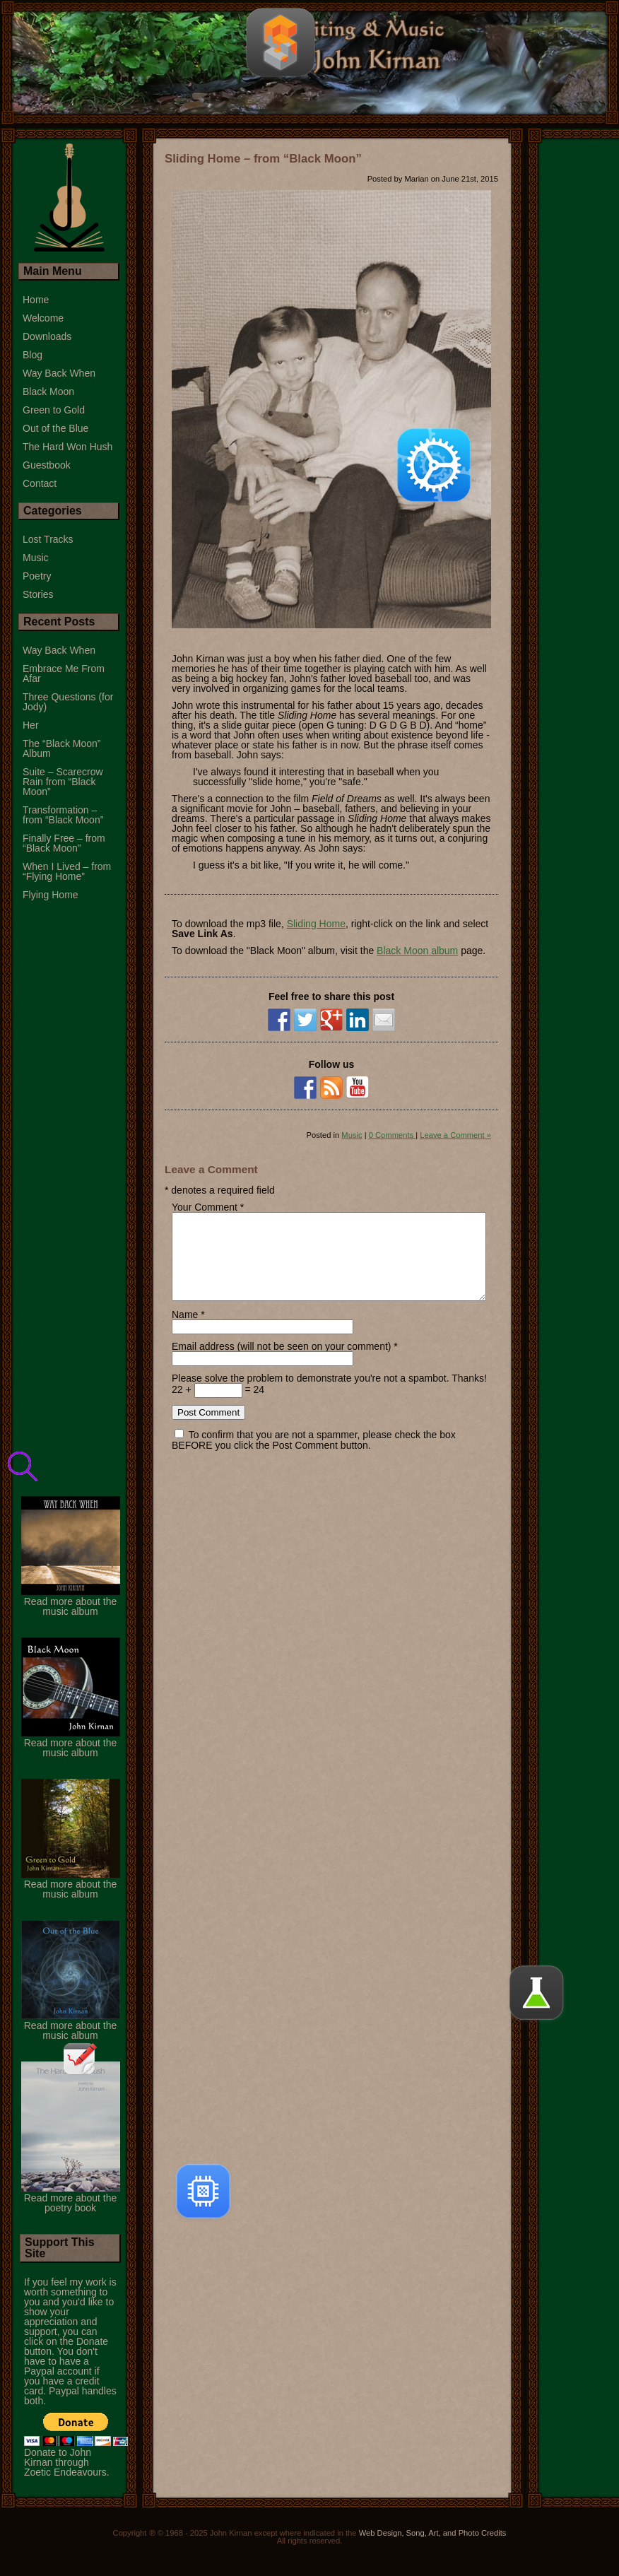 Image resolution: width=619 pixels, height=2576 pixels. I want to click on open science or chemistry-related applications, so click(536, 1994).